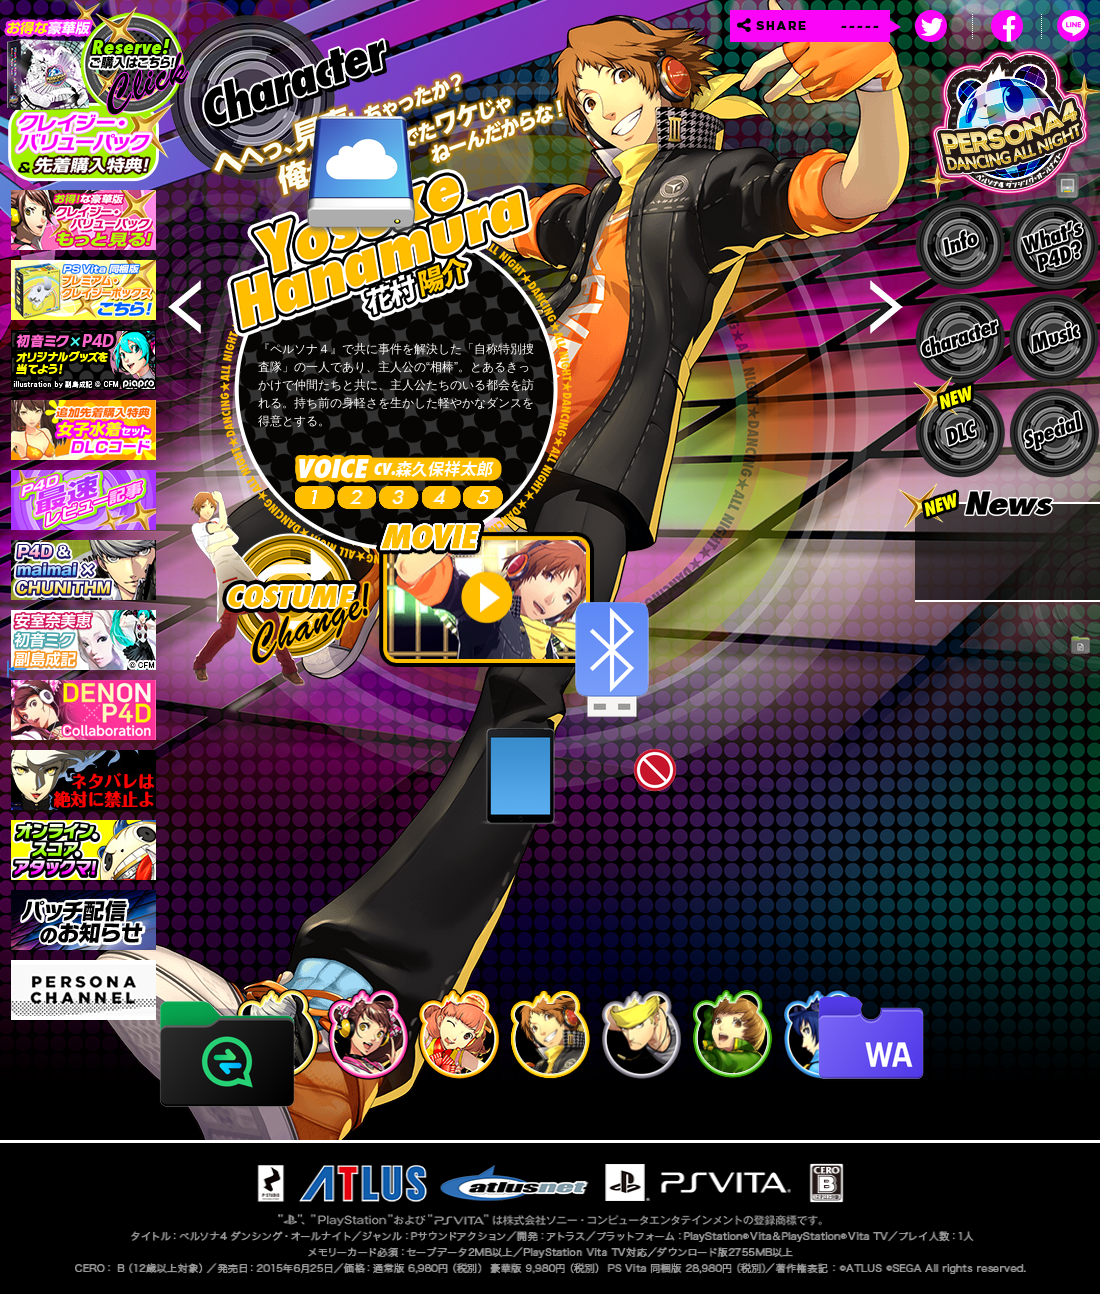 Image resolution: width=1100 pixels, height=1294 pixels. What do you see at coordinates (655, 770) in the screenshot?
I see `delete selected email message` at bounding box center [655, 770].